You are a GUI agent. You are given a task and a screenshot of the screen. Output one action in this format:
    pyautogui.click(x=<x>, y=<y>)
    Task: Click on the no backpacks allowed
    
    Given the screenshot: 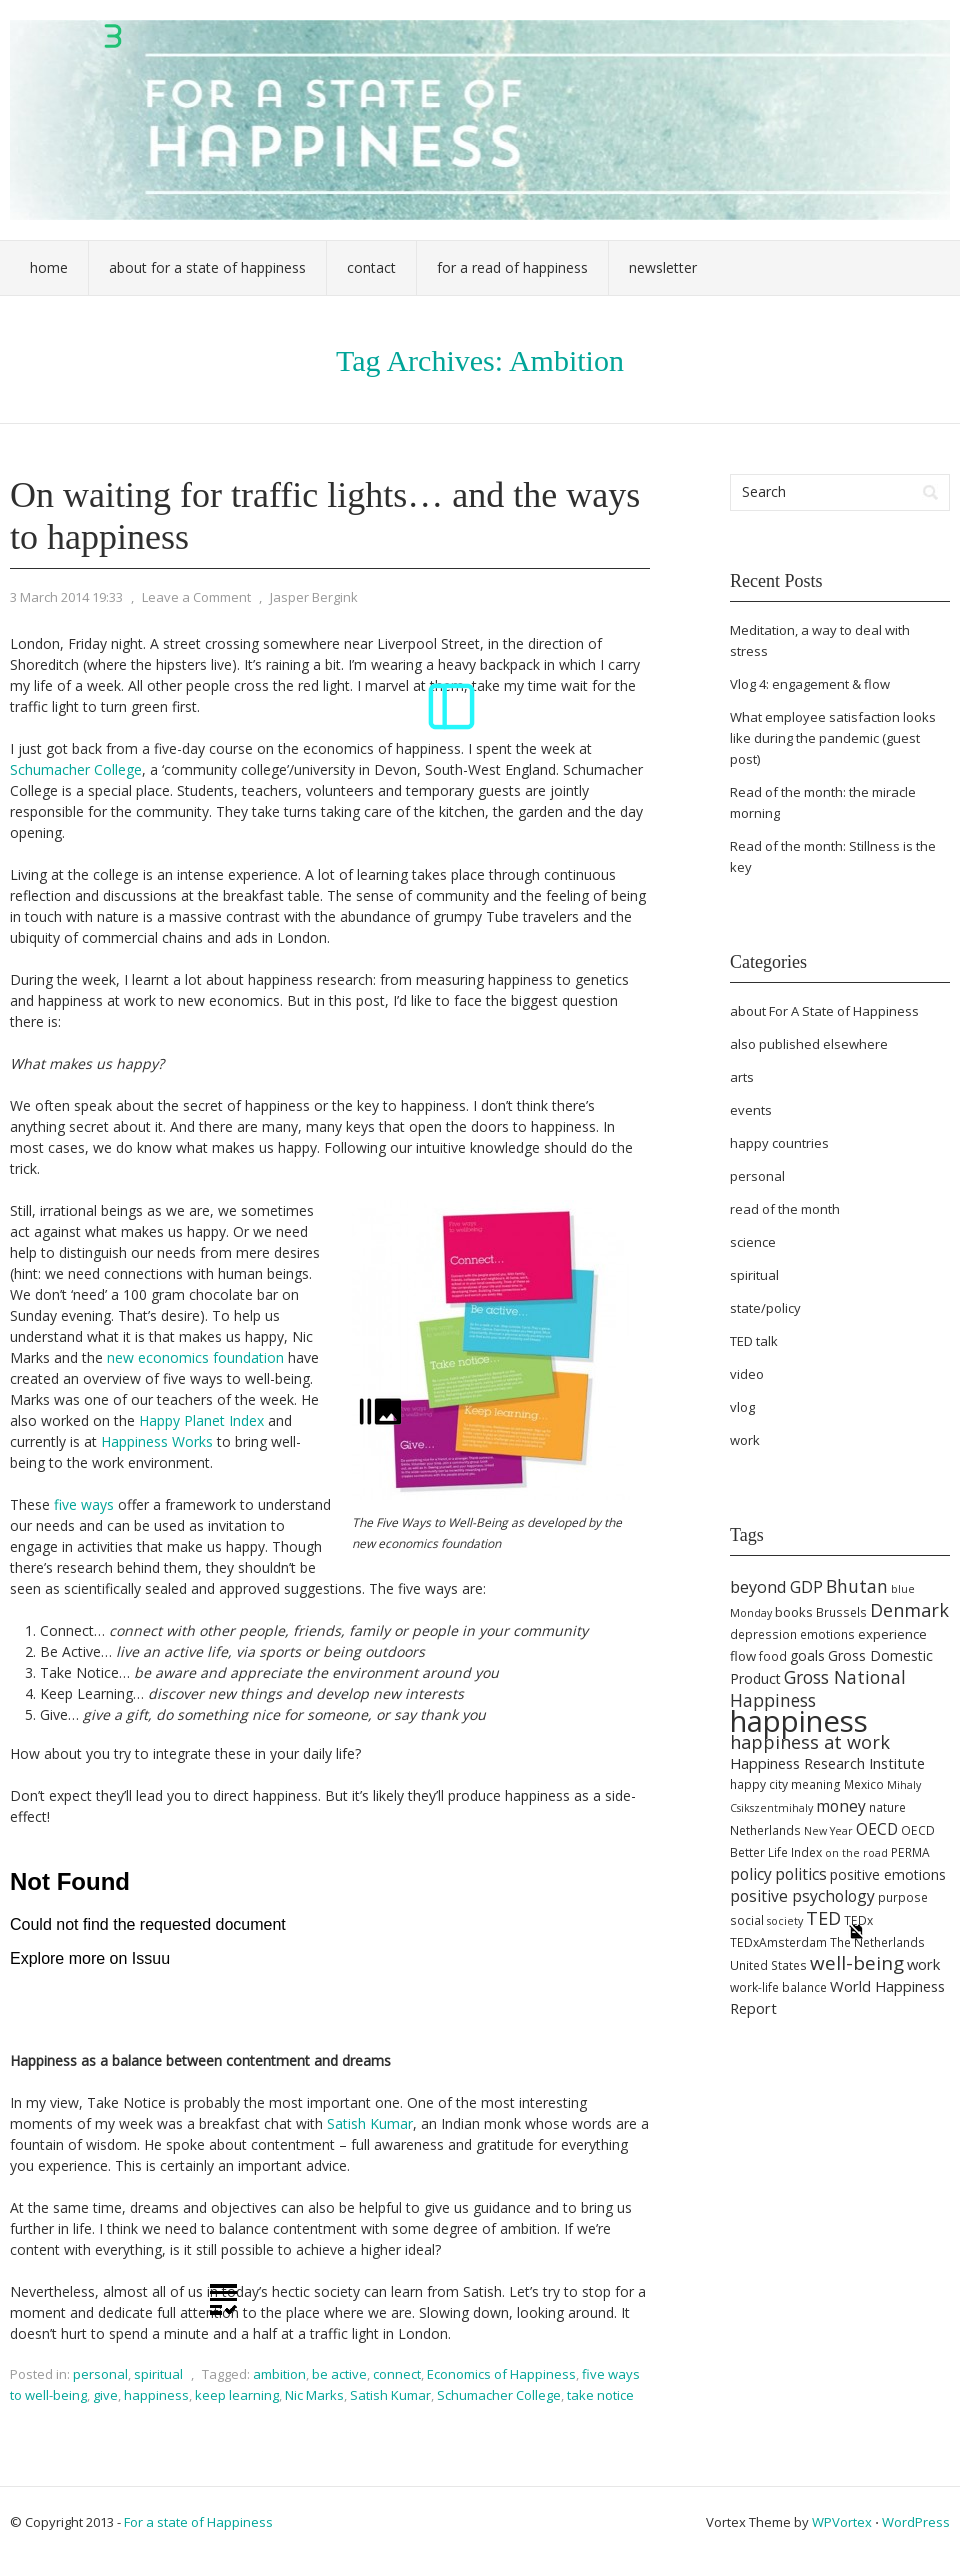 What is the action you would take?
    pyautogui.click(x=856, y=1931)
    